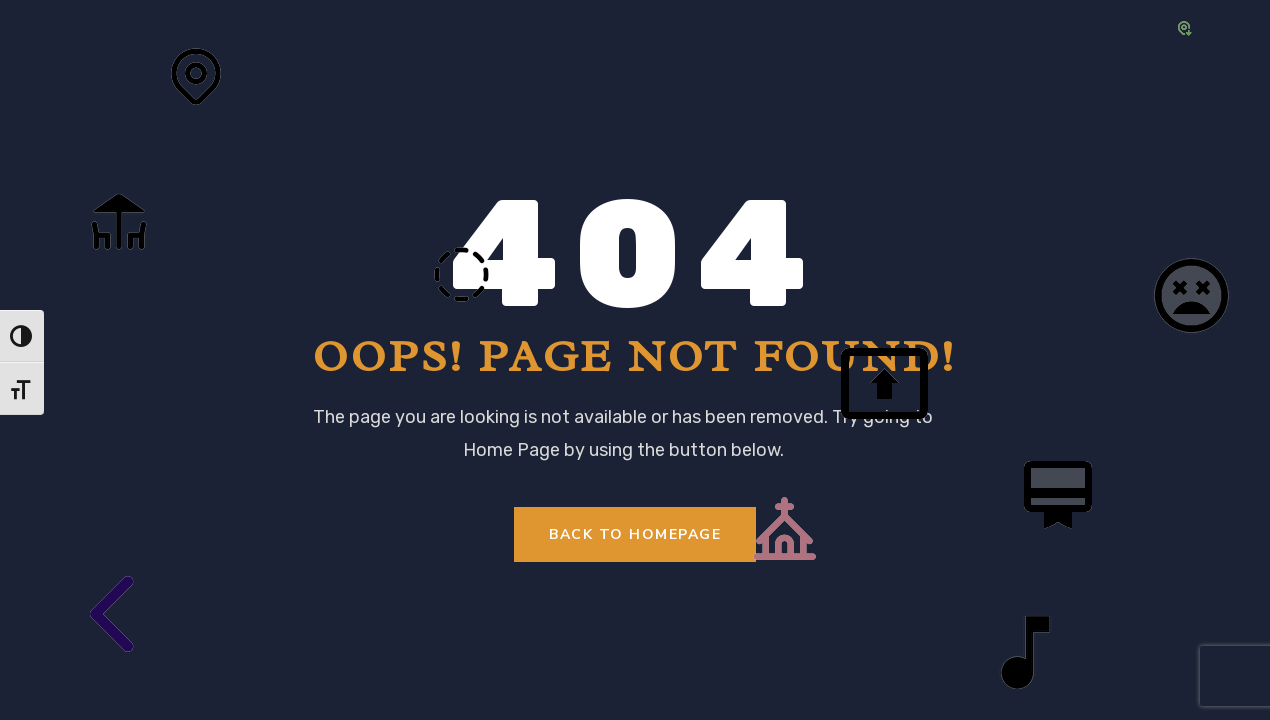 This screenshot has width=1270, height=720. What do you see at coordinates (784, 528) in the screenshot?
I see `view nearby churches or places of worship` at bounding box center [784, 528].